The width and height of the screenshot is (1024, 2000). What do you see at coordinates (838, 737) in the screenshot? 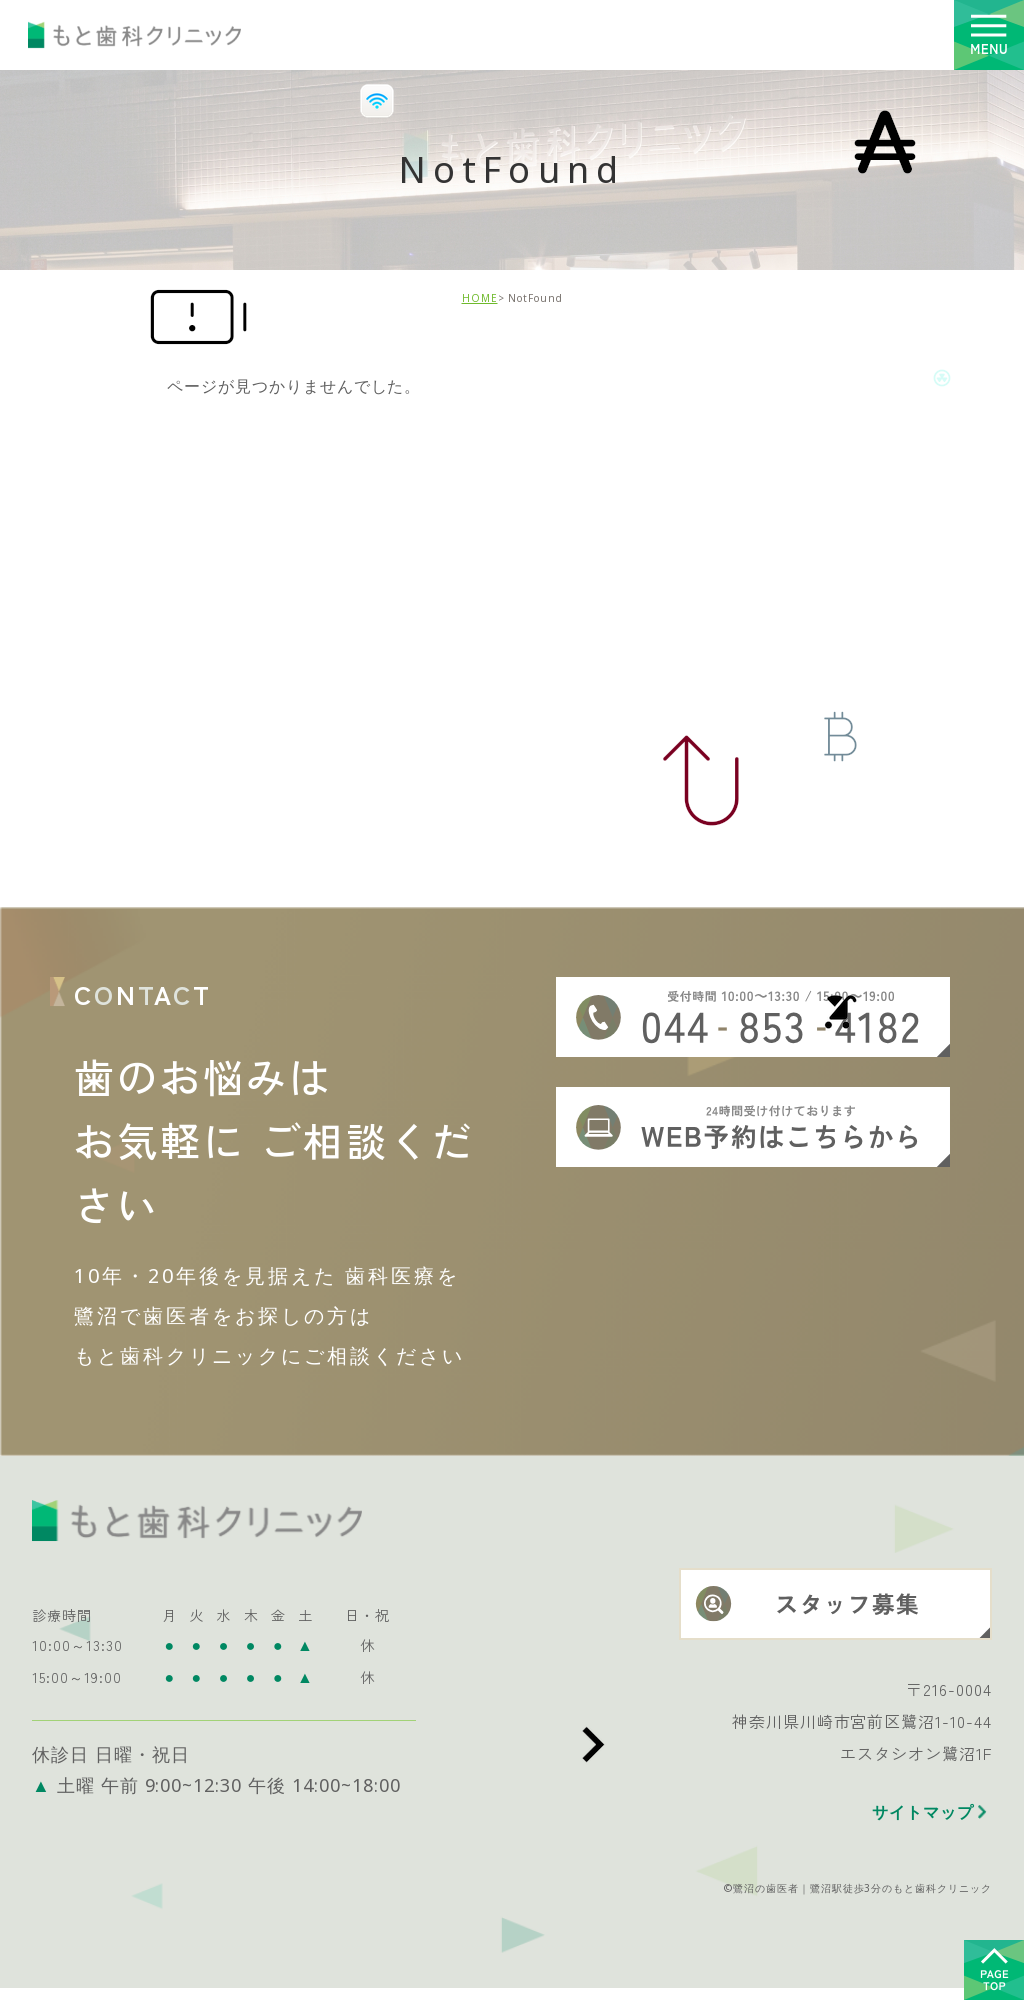
I see `view bitcoin balance or wallet` at bounding box center [838, 737].